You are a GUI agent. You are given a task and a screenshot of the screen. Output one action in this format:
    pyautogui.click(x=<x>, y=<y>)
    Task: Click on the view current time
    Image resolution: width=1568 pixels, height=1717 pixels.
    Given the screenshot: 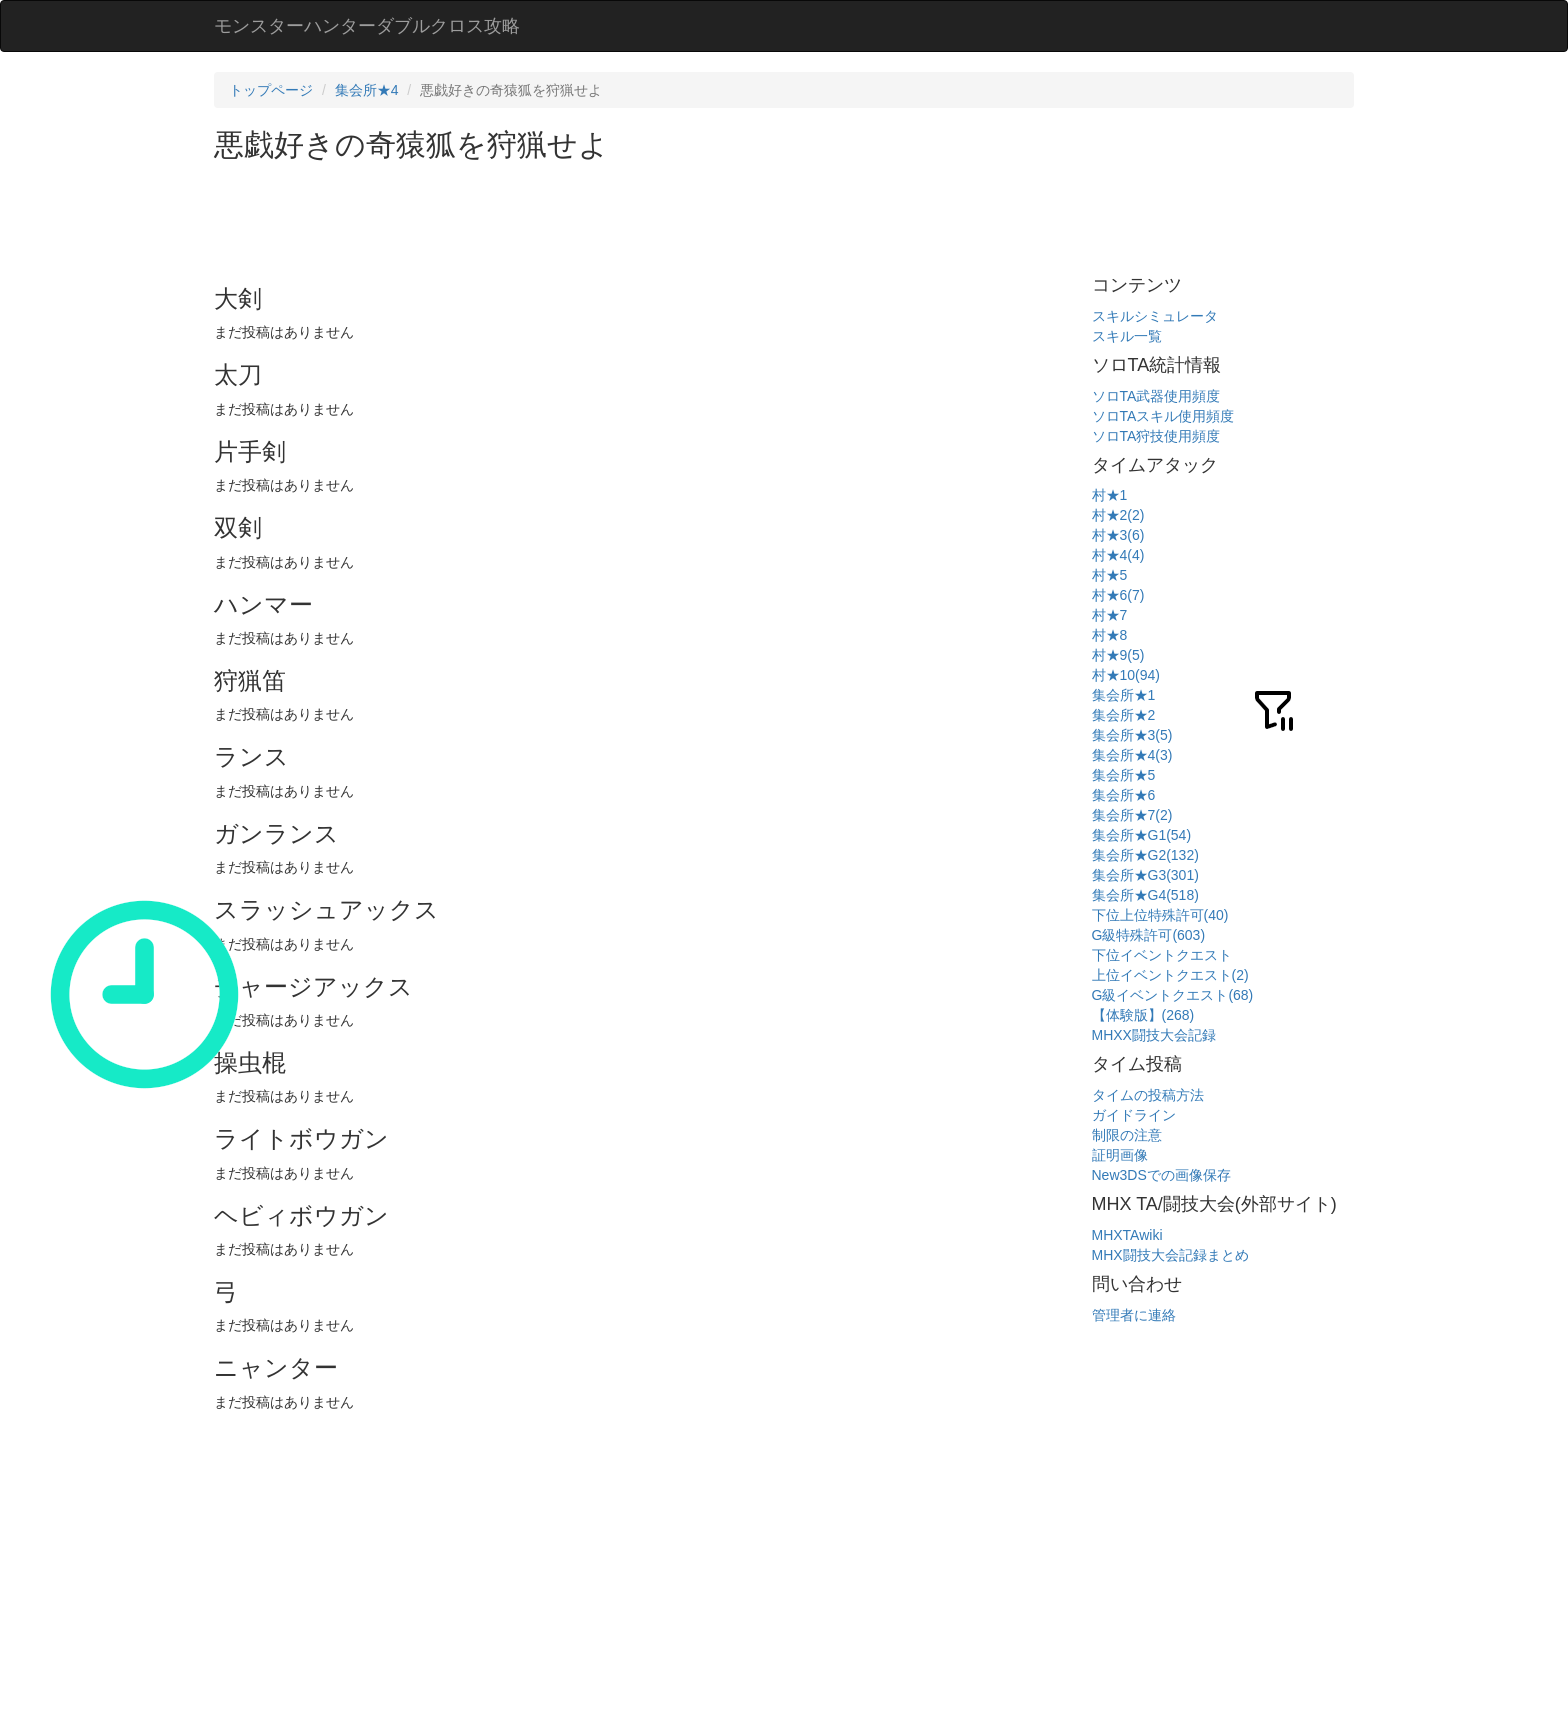 What is the action you would take?
    pyautogui.click(x=144, y=994)
    